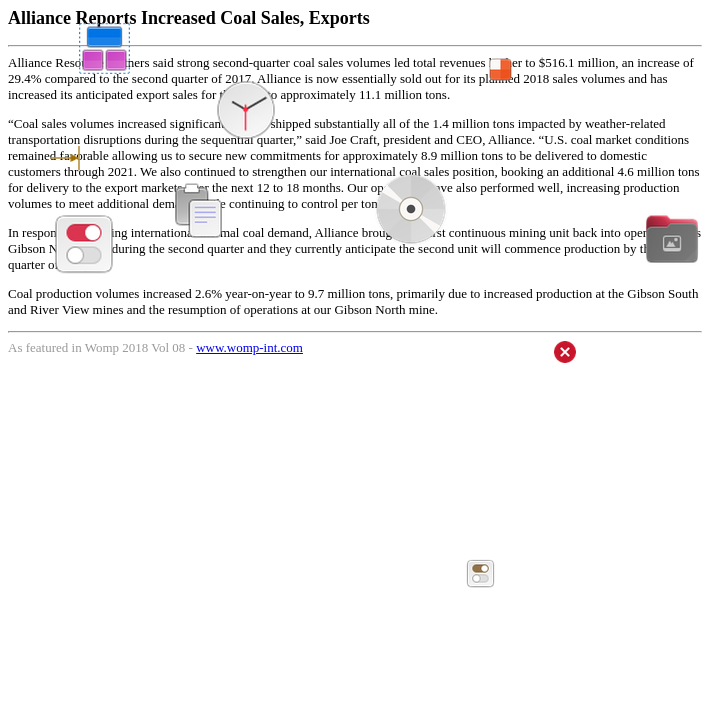 The width and height of the screenshot is (710, 720). Describe the element at coordinates (500, 69) in the screenshot. I see `switch to the top-left workspace` at that location.